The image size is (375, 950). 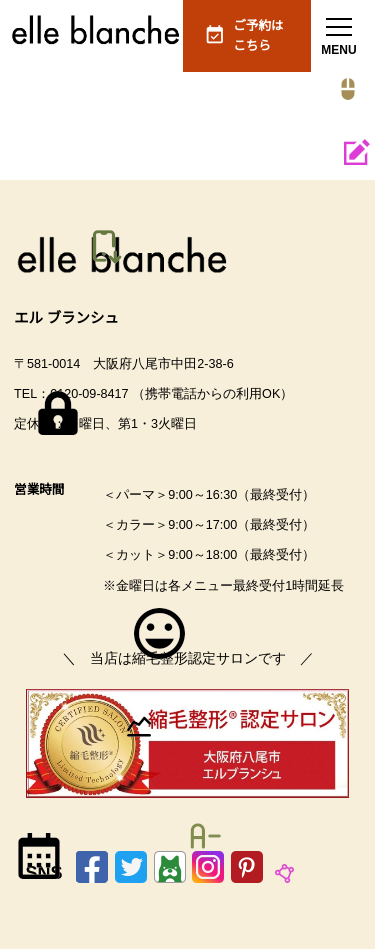 I want to click on create a polygon shape, so click(x=284, y=873).